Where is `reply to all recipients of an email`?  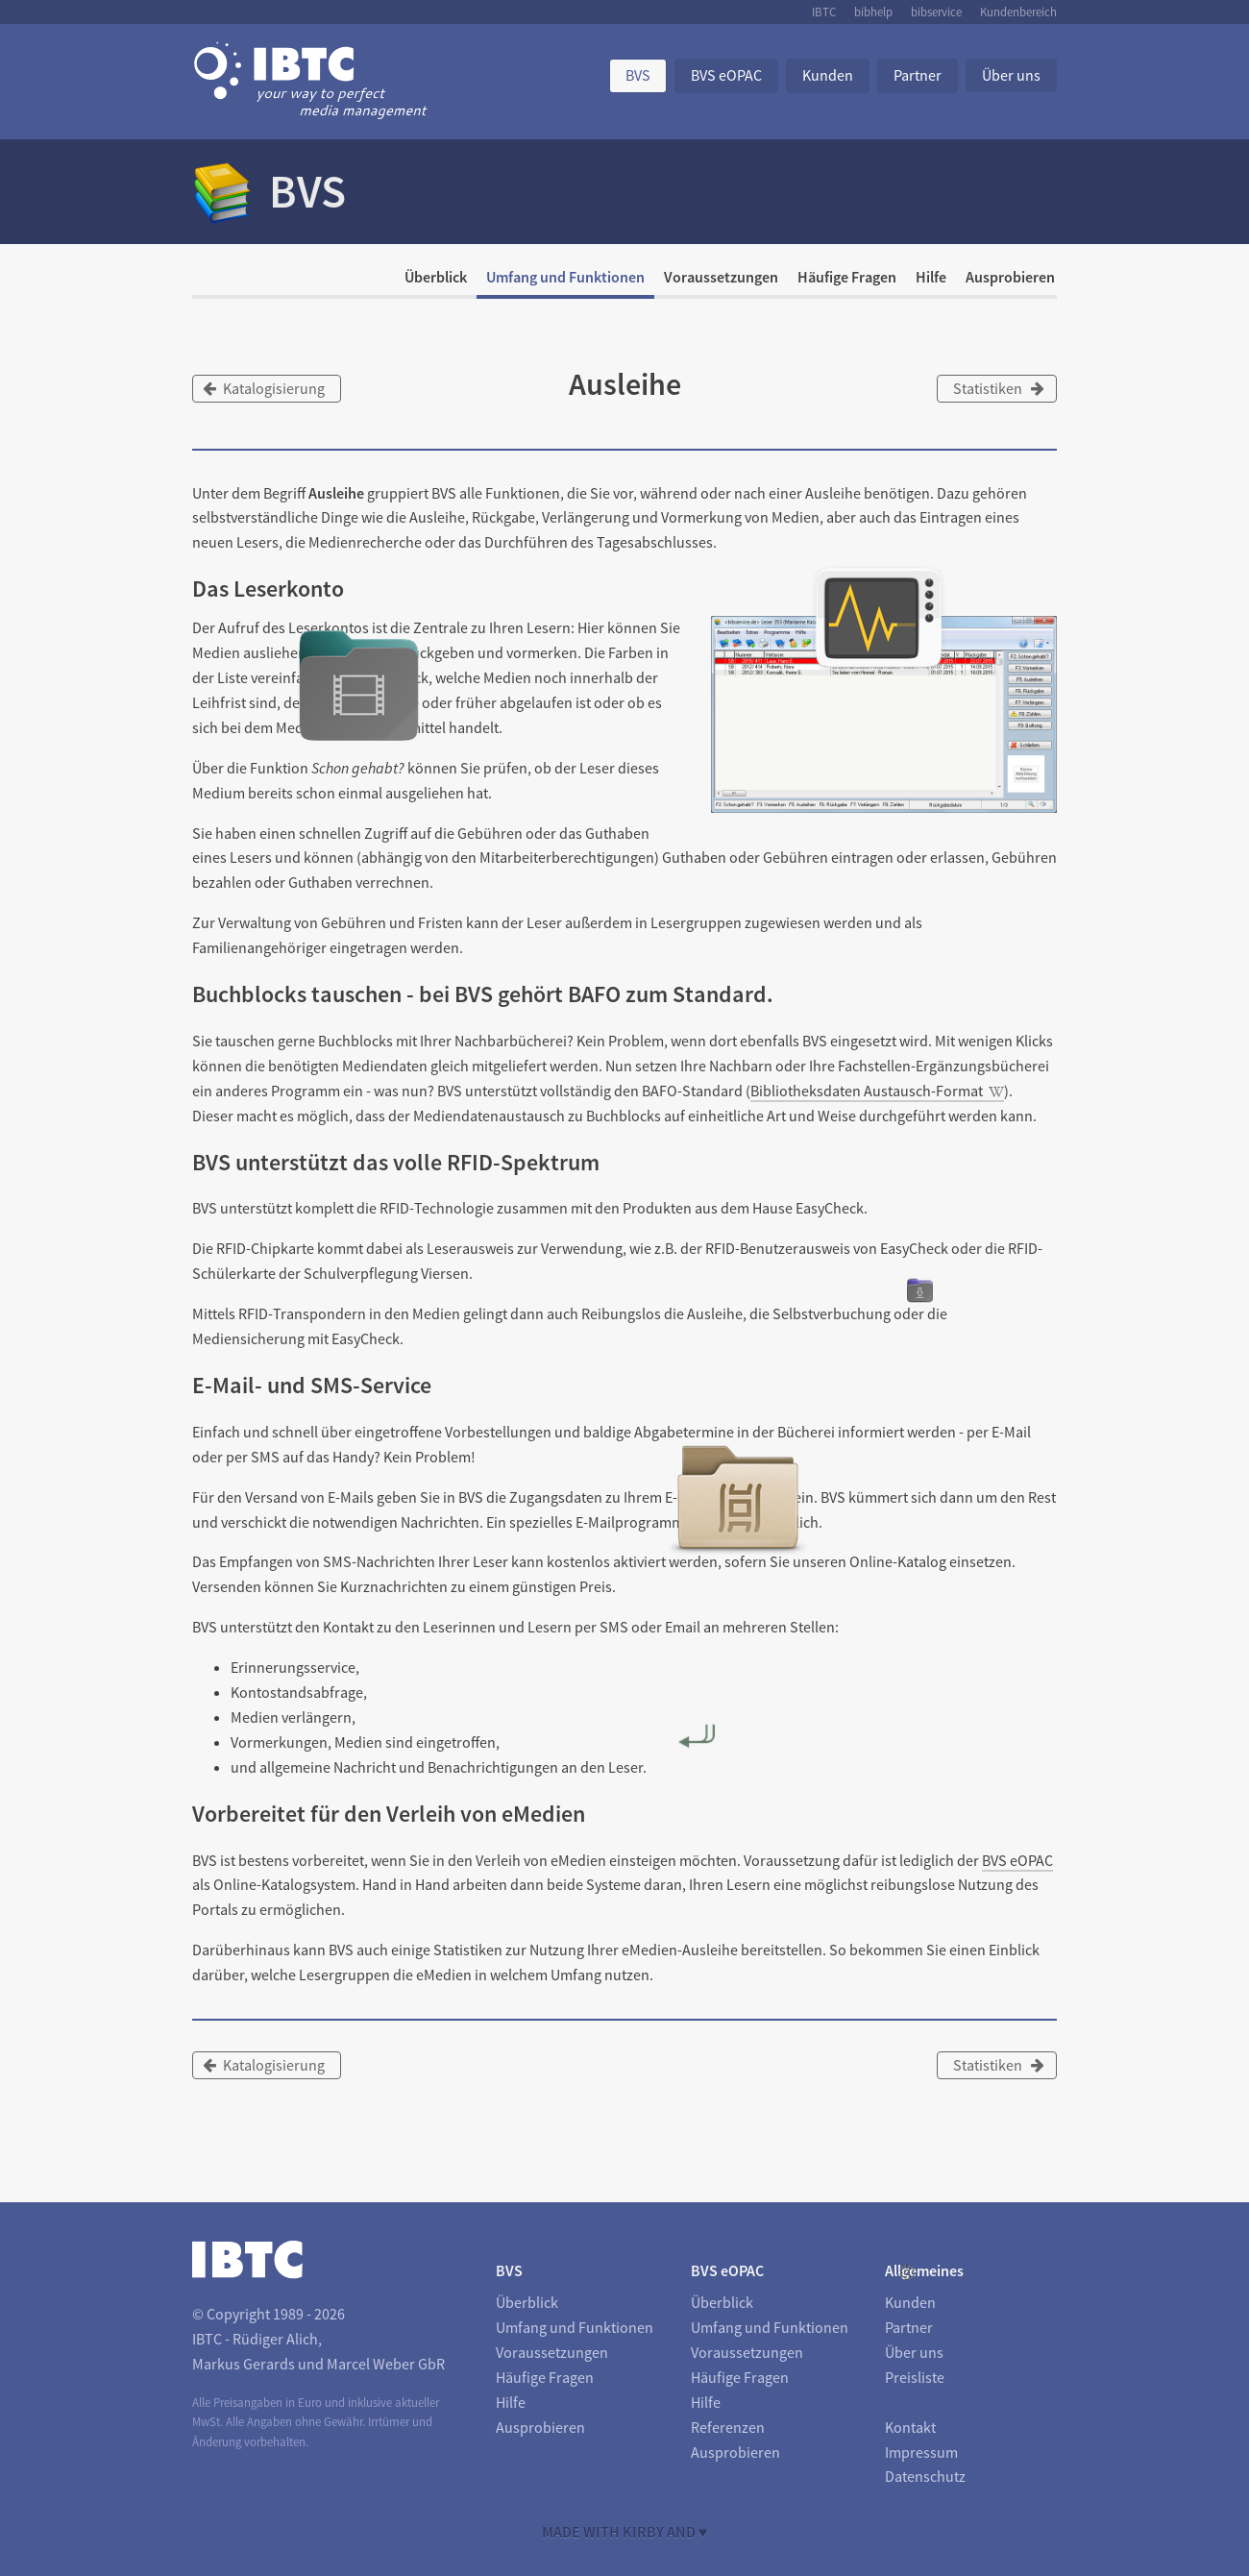
reply to all recipients of an email is located at coordinates (696, 1733).